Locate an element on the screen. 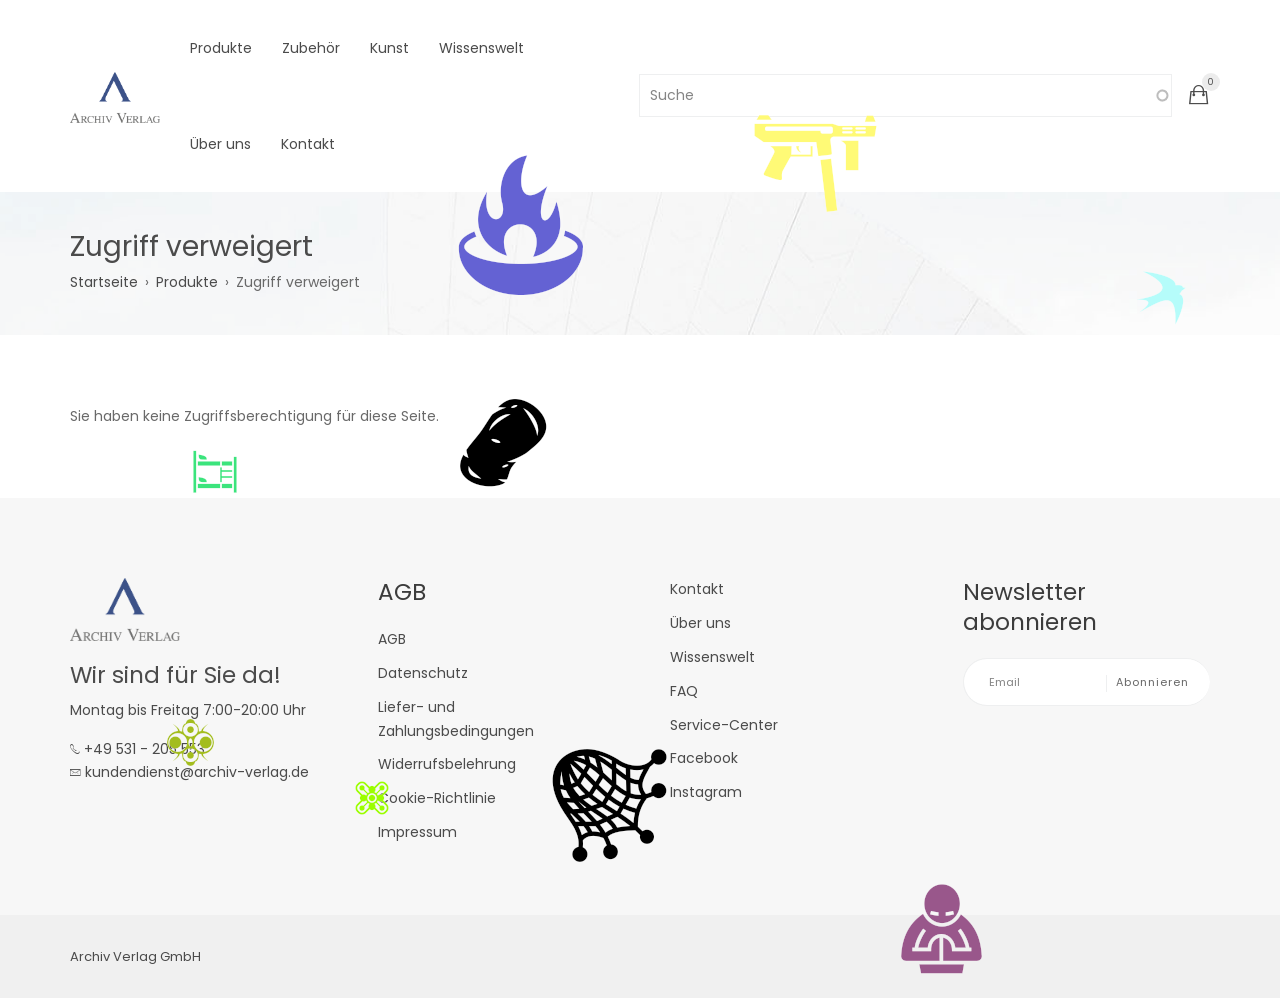 Image resolution: width=1280 pixels, height=998 pixels. select potato as a game resource or ingredient is located at coordinates (503, 443).